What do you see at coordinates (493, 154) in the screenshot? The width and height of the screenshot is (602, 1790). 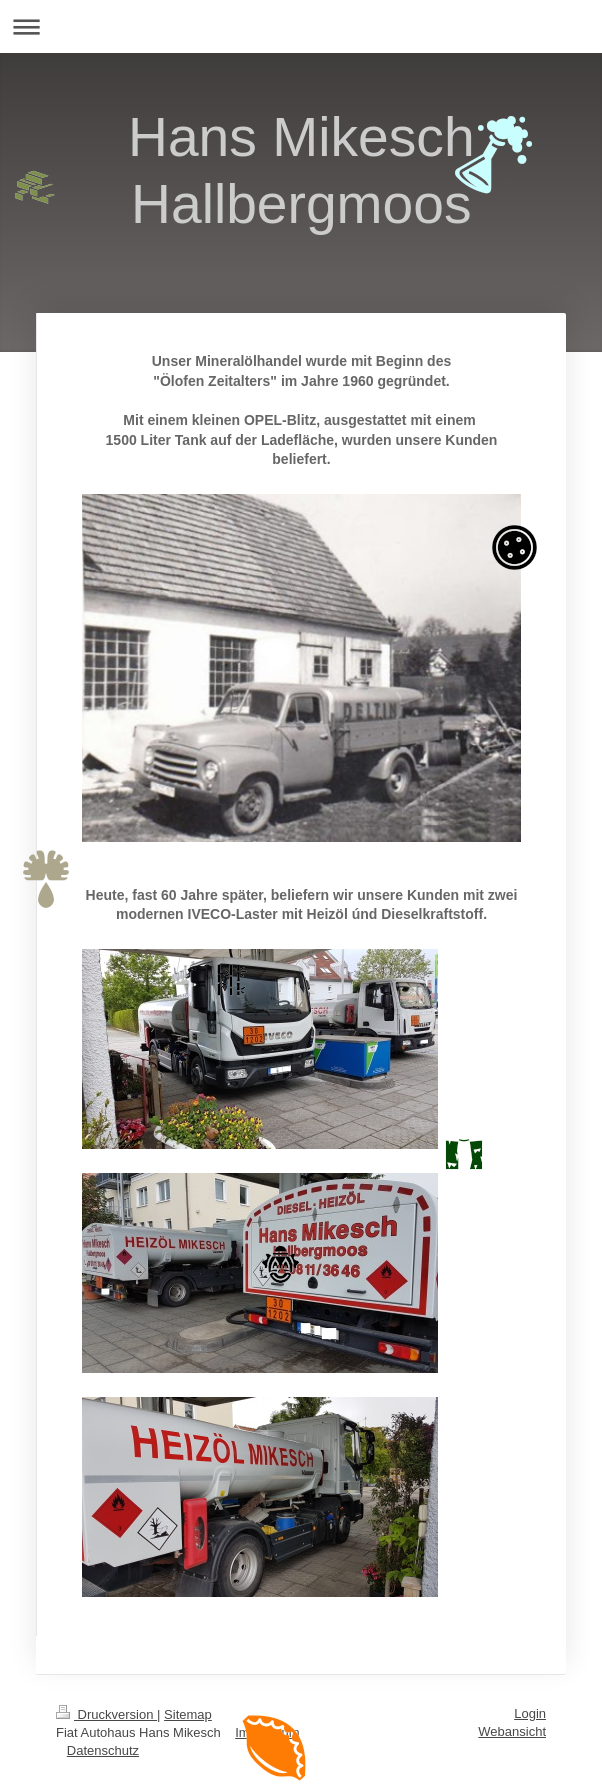 I see `access alchemy or crafting features` at bounding box center [493, 154].